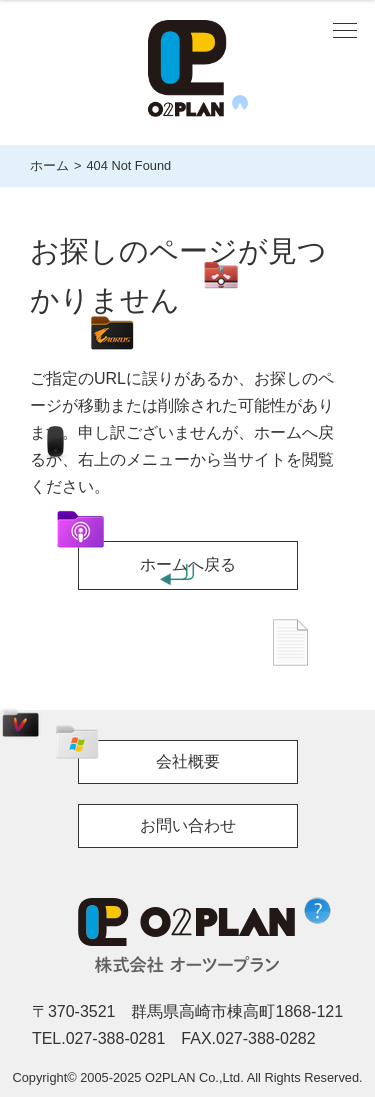 This screenshot has height=1097, width=375. Describe the element at coordinates (176, 574) in the screenshot. I see `reply to all recipients of an email` at that location.